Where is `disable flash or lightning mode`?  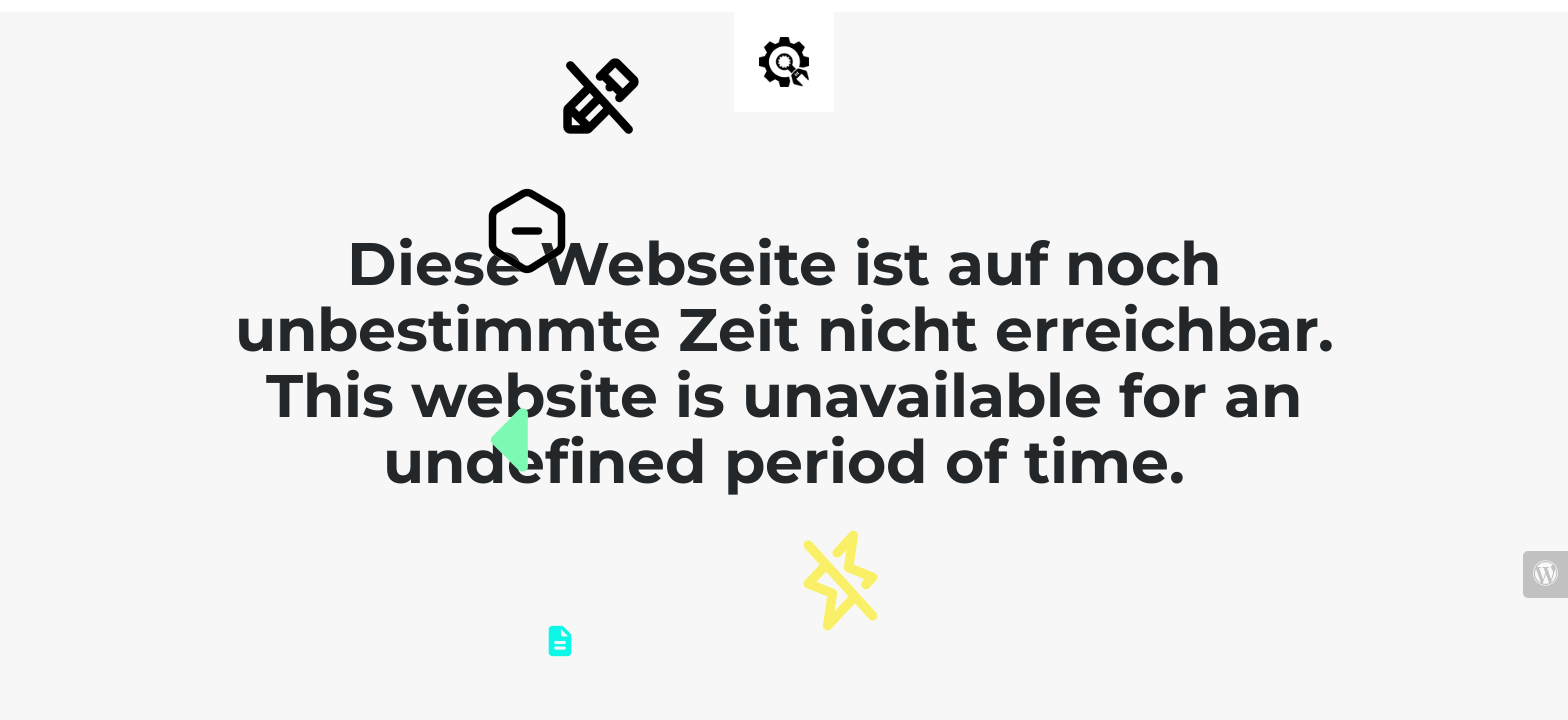
disable flash or lightning mode is located at coordinates (840, 580).